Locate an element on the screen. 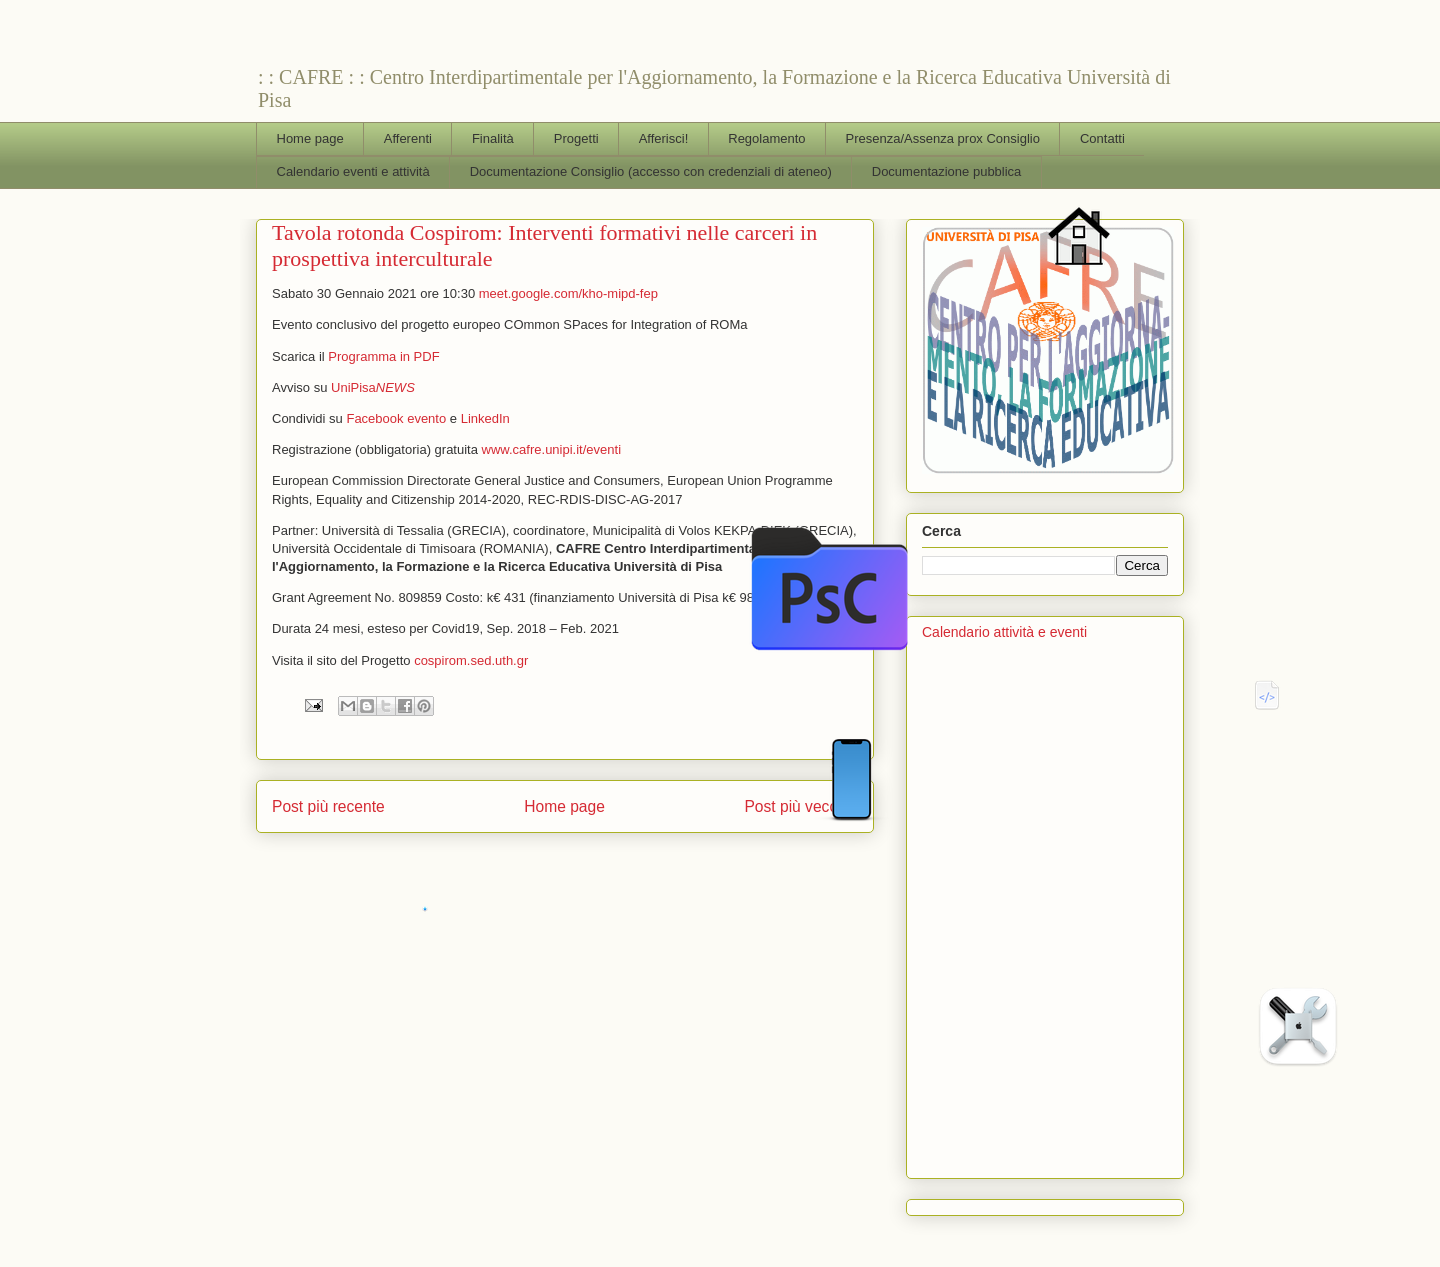  manage expansion card and slot settings is located at coordinates (1298, 1026).